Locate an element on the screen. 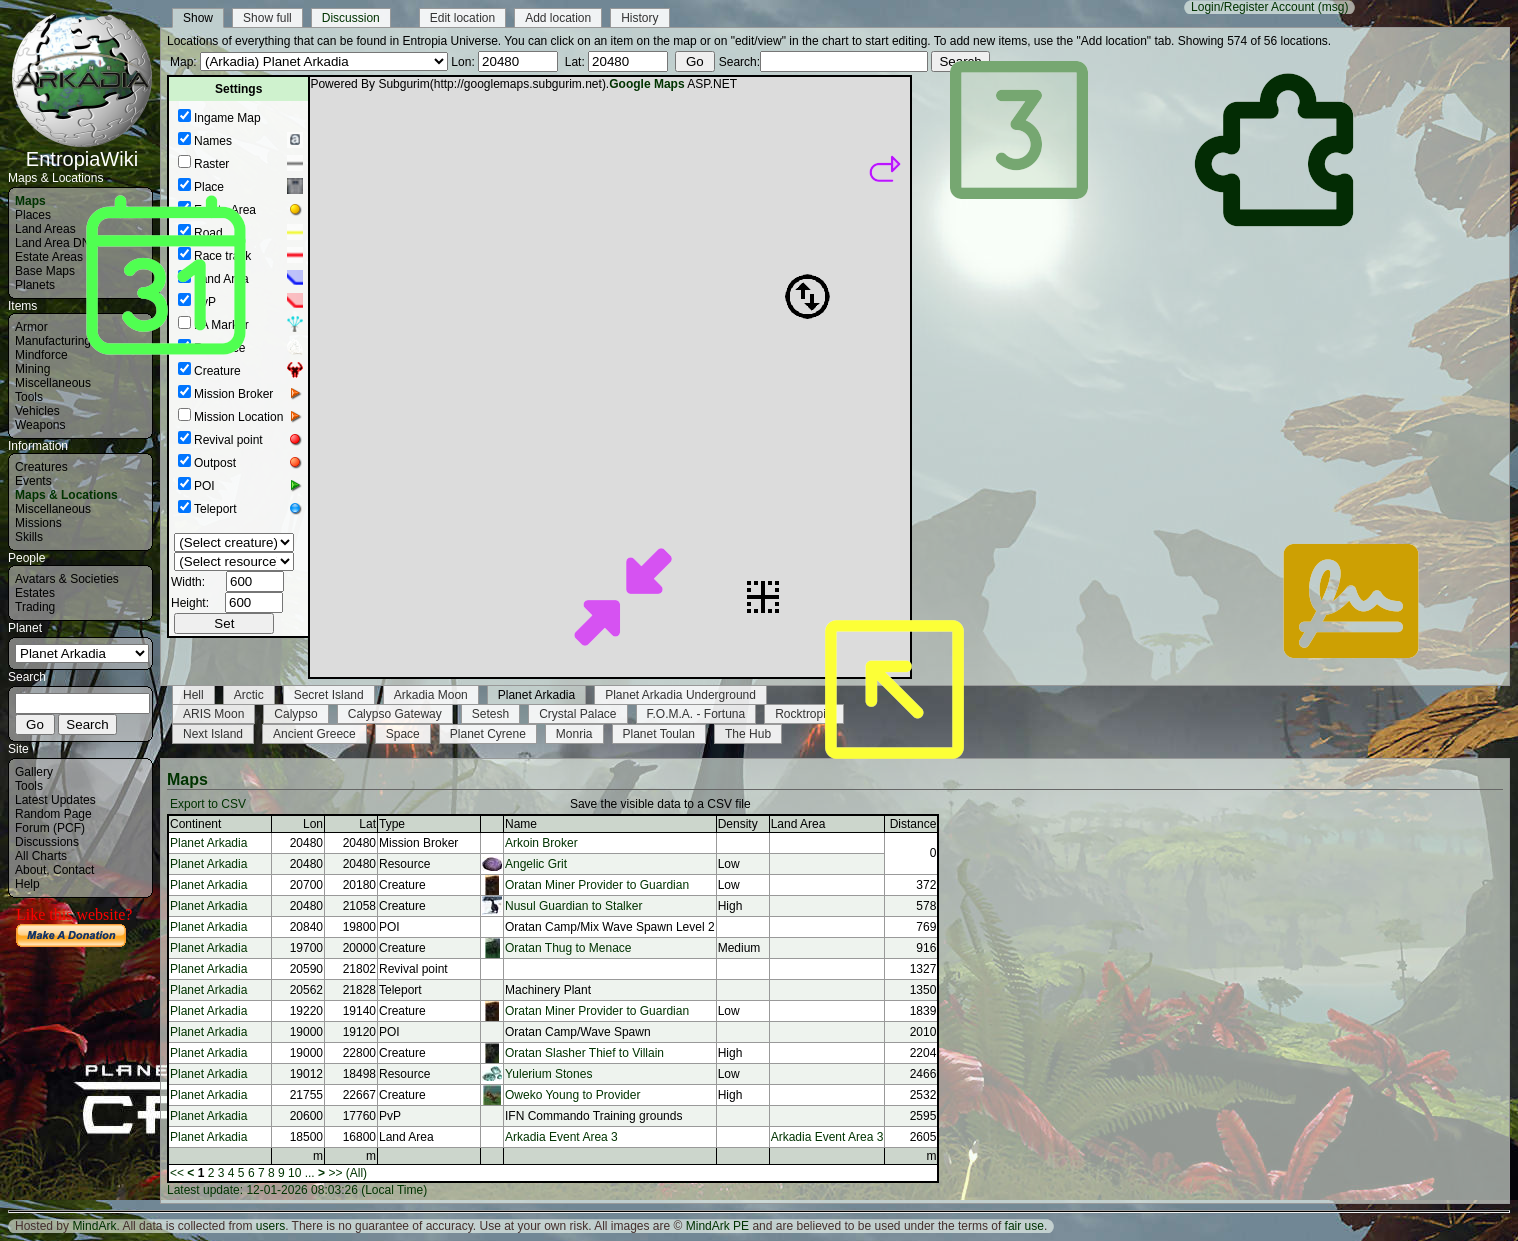 The width and height of the screenshot is (1518, 1241). swap or reorder items vertically is located at coordinates (807, 296).